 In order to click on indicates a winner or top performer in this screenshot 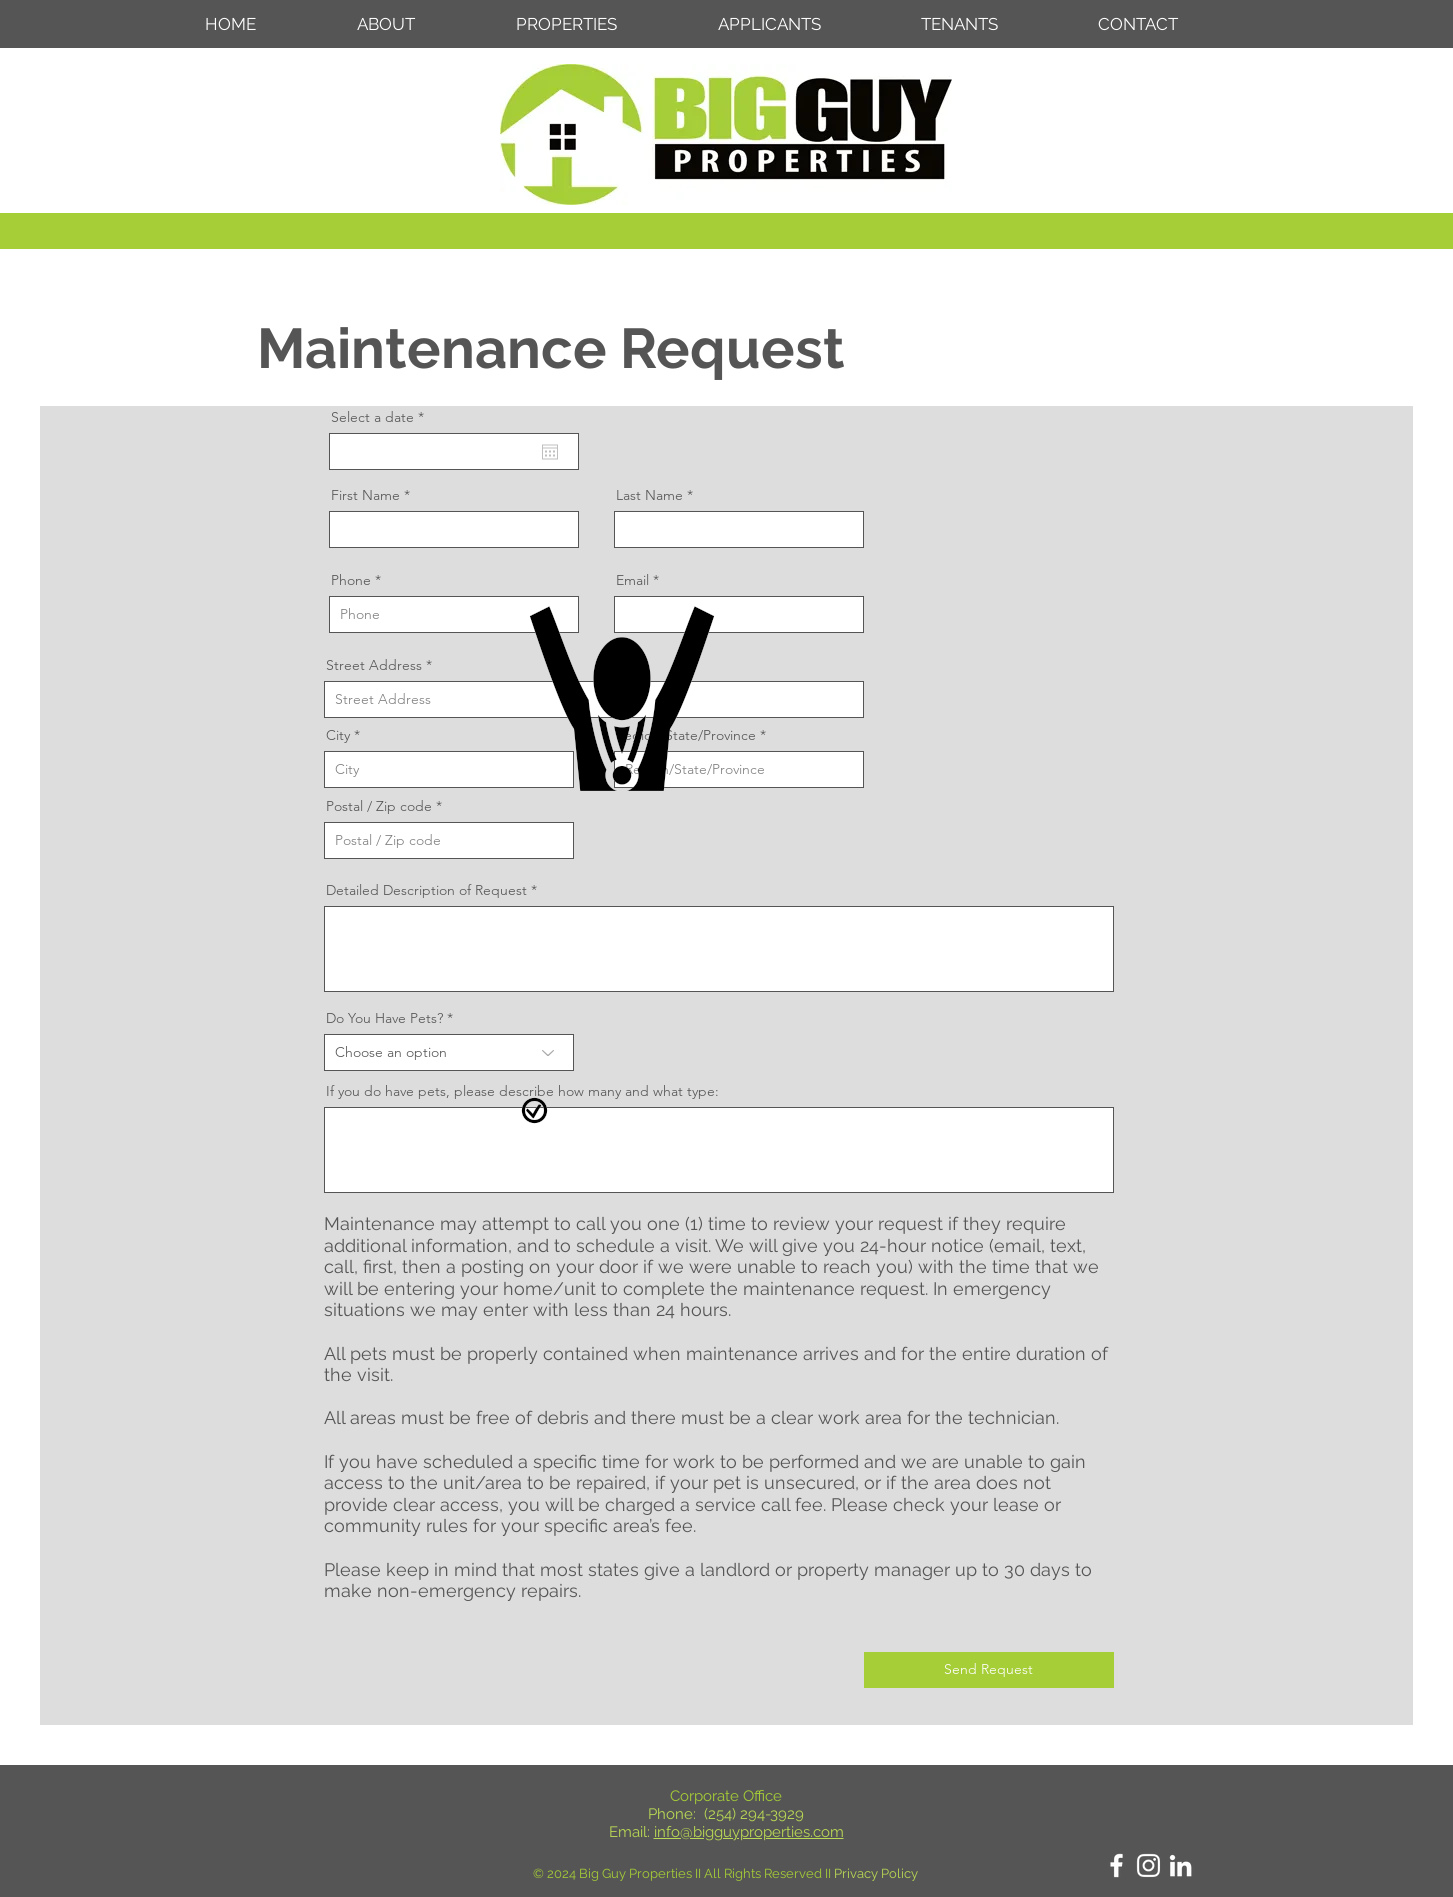, I will do `click(622, 698)`.